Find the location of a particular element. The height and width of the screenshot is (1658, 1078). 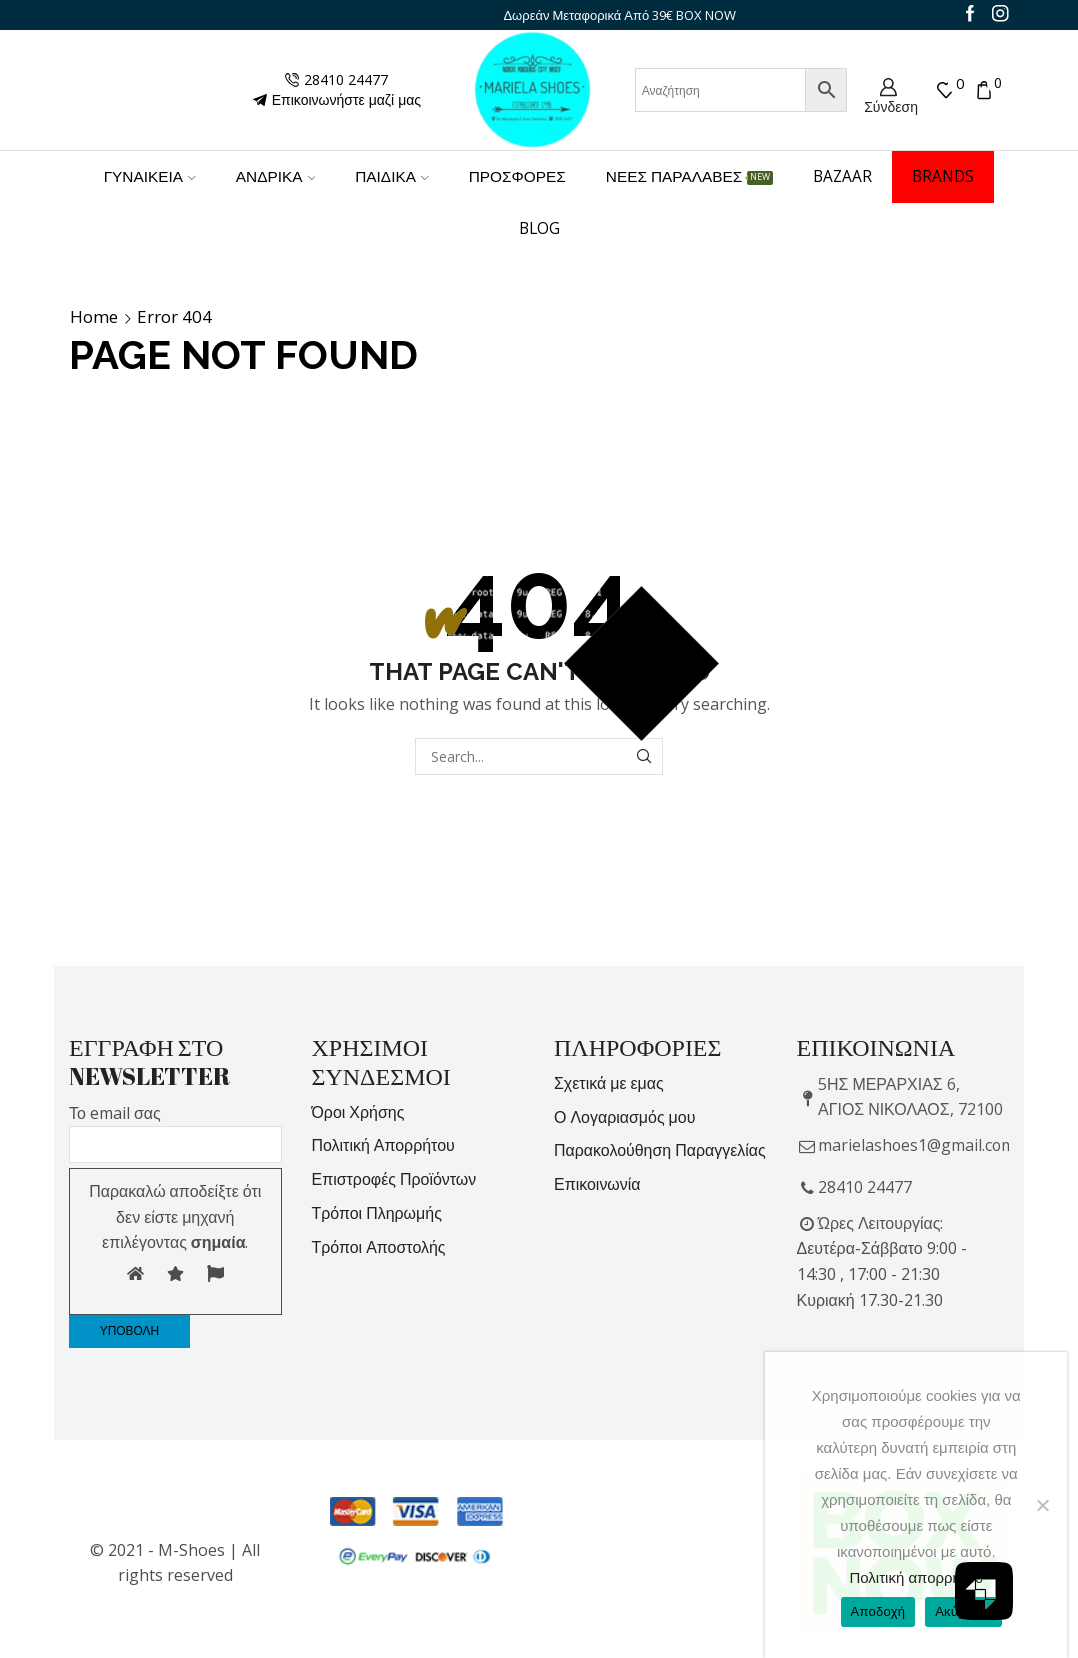

open strapi CMS dashboard is located at coordinates (984, 1591).